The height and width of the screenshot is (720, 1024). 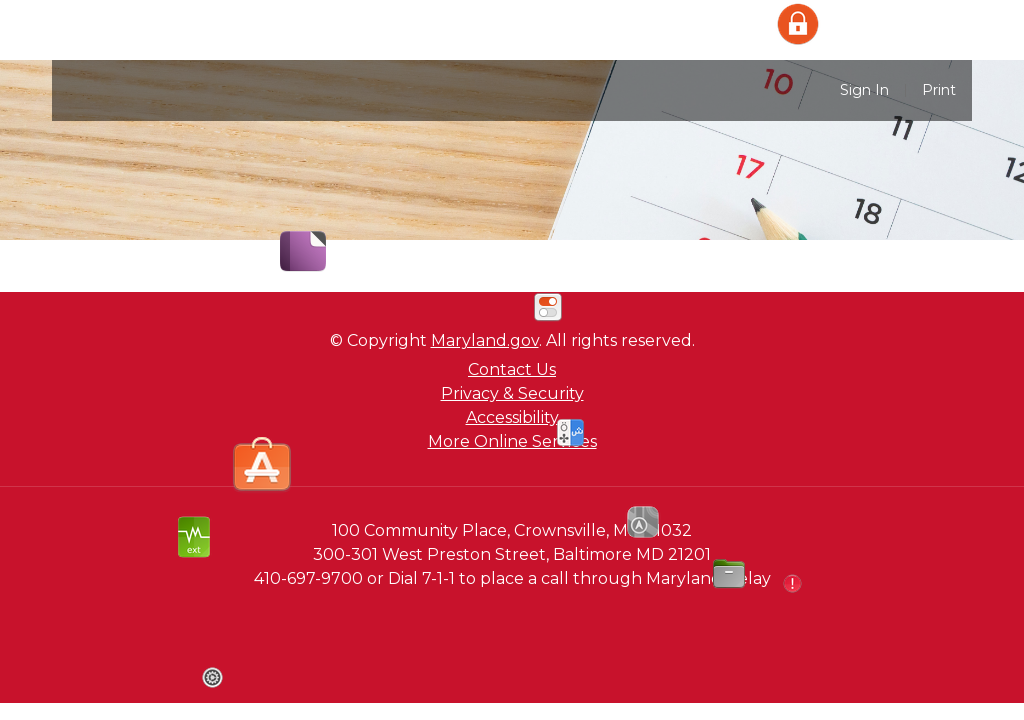 I want to click on indicates a warning or alert in a dialog, so click(x=792, y=583).